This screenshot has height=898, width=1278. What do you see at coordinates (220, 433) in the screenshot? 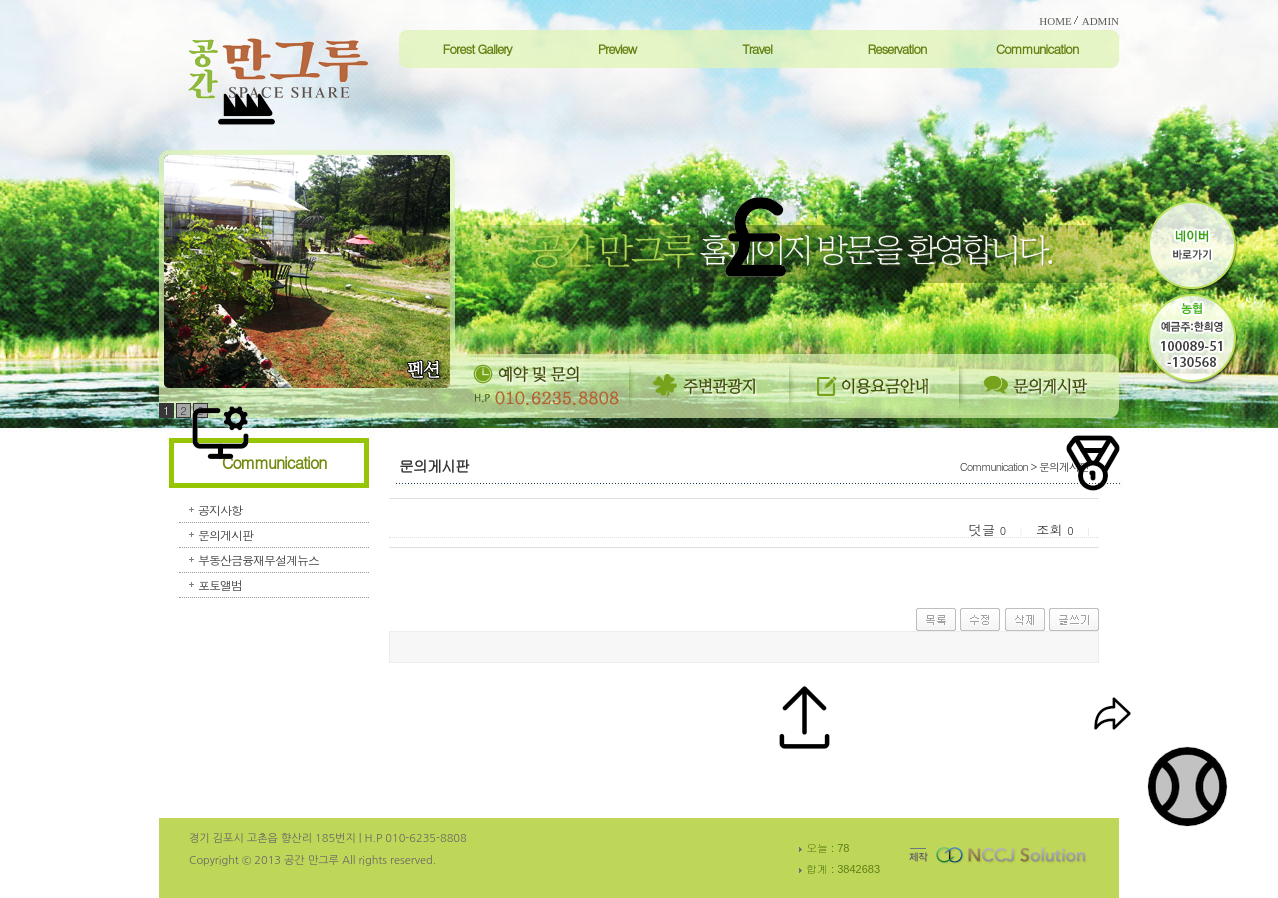
I see `access display settings` at bounding box center [220, 433].